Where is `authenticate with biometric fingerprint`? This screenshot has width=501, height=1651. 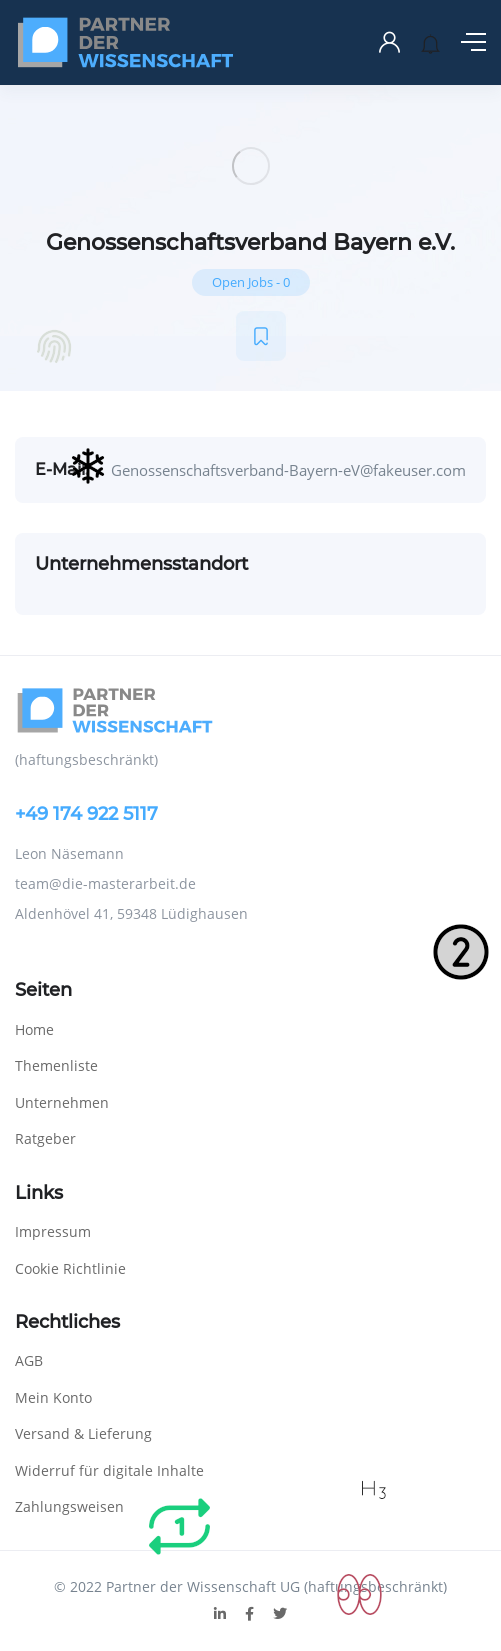 authenticate with biometric fingerprint is located at coordinates (54, 346).